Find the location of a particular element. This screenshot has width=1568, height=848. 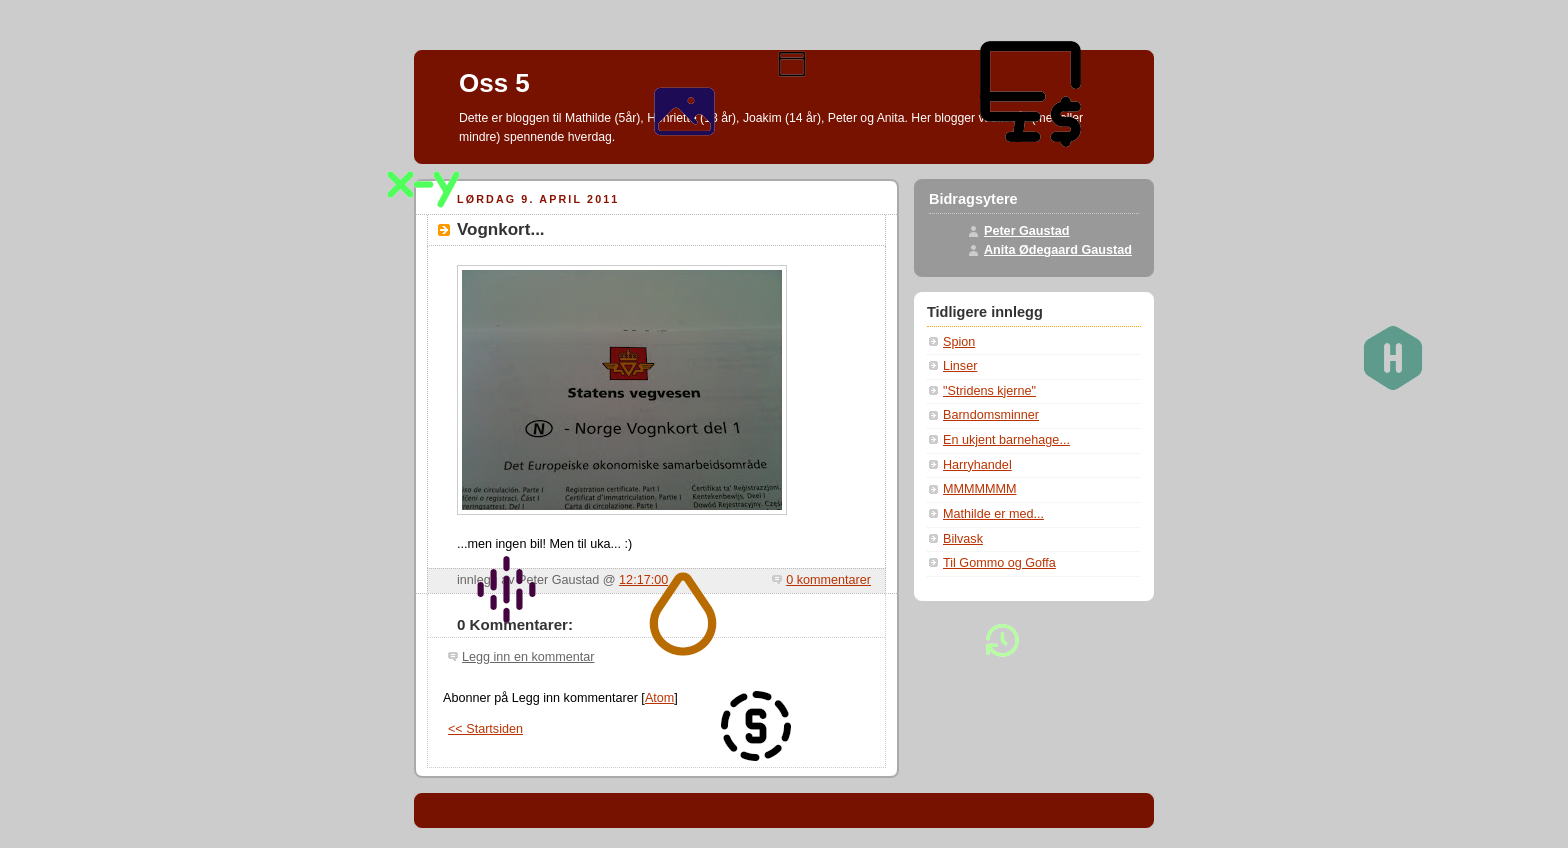

view activity history is located at coordinates (1002, 640).